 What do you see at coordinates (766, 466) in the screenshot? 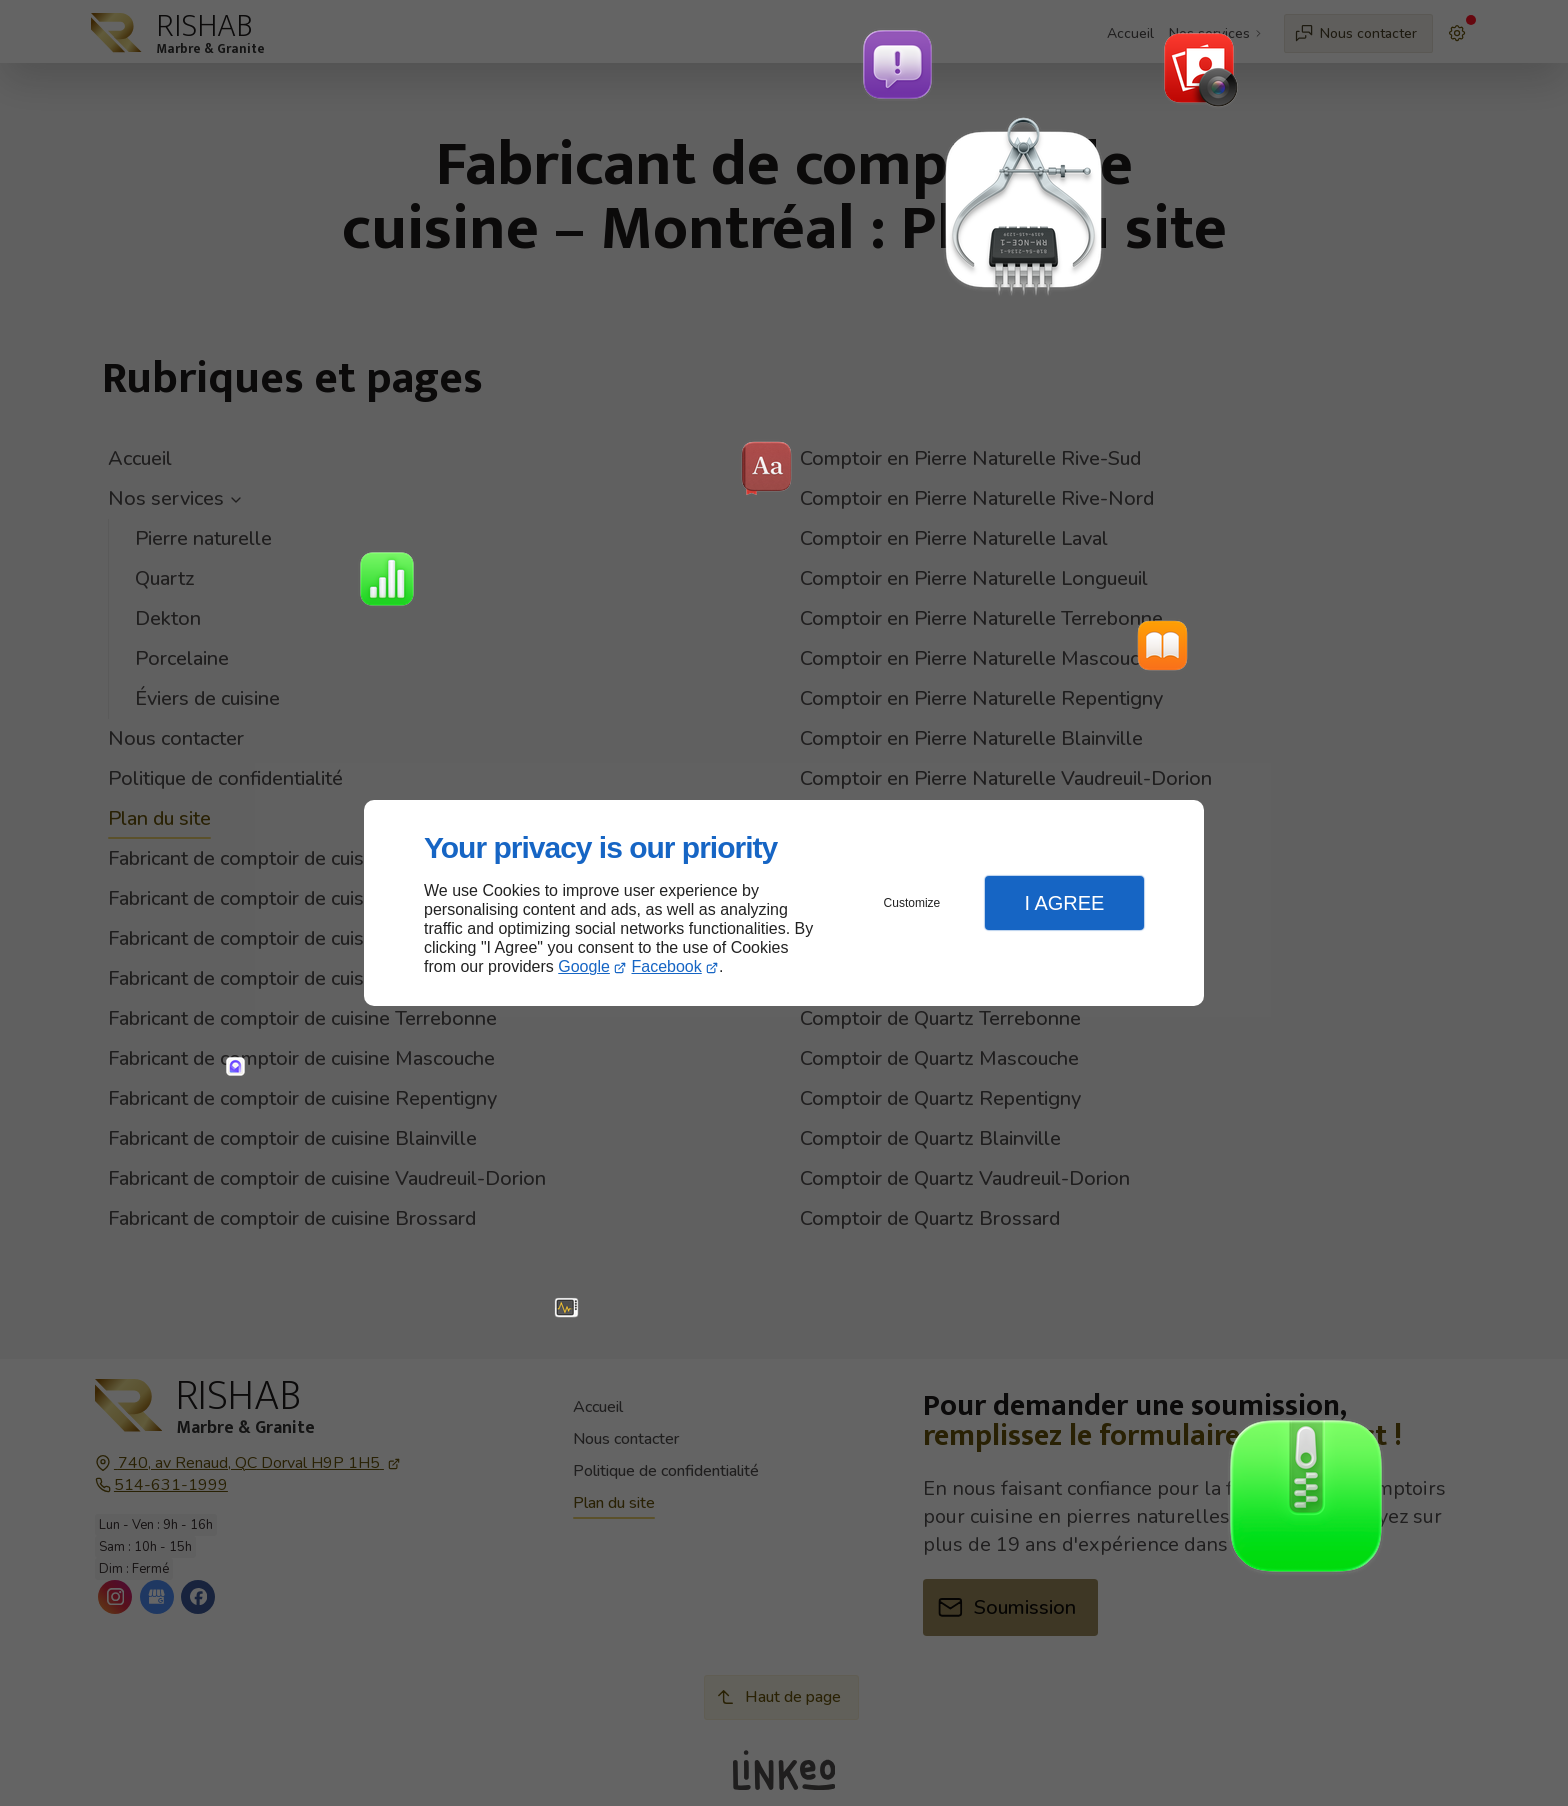
I see `open the dictionary app` at bounding box center [766, 466].